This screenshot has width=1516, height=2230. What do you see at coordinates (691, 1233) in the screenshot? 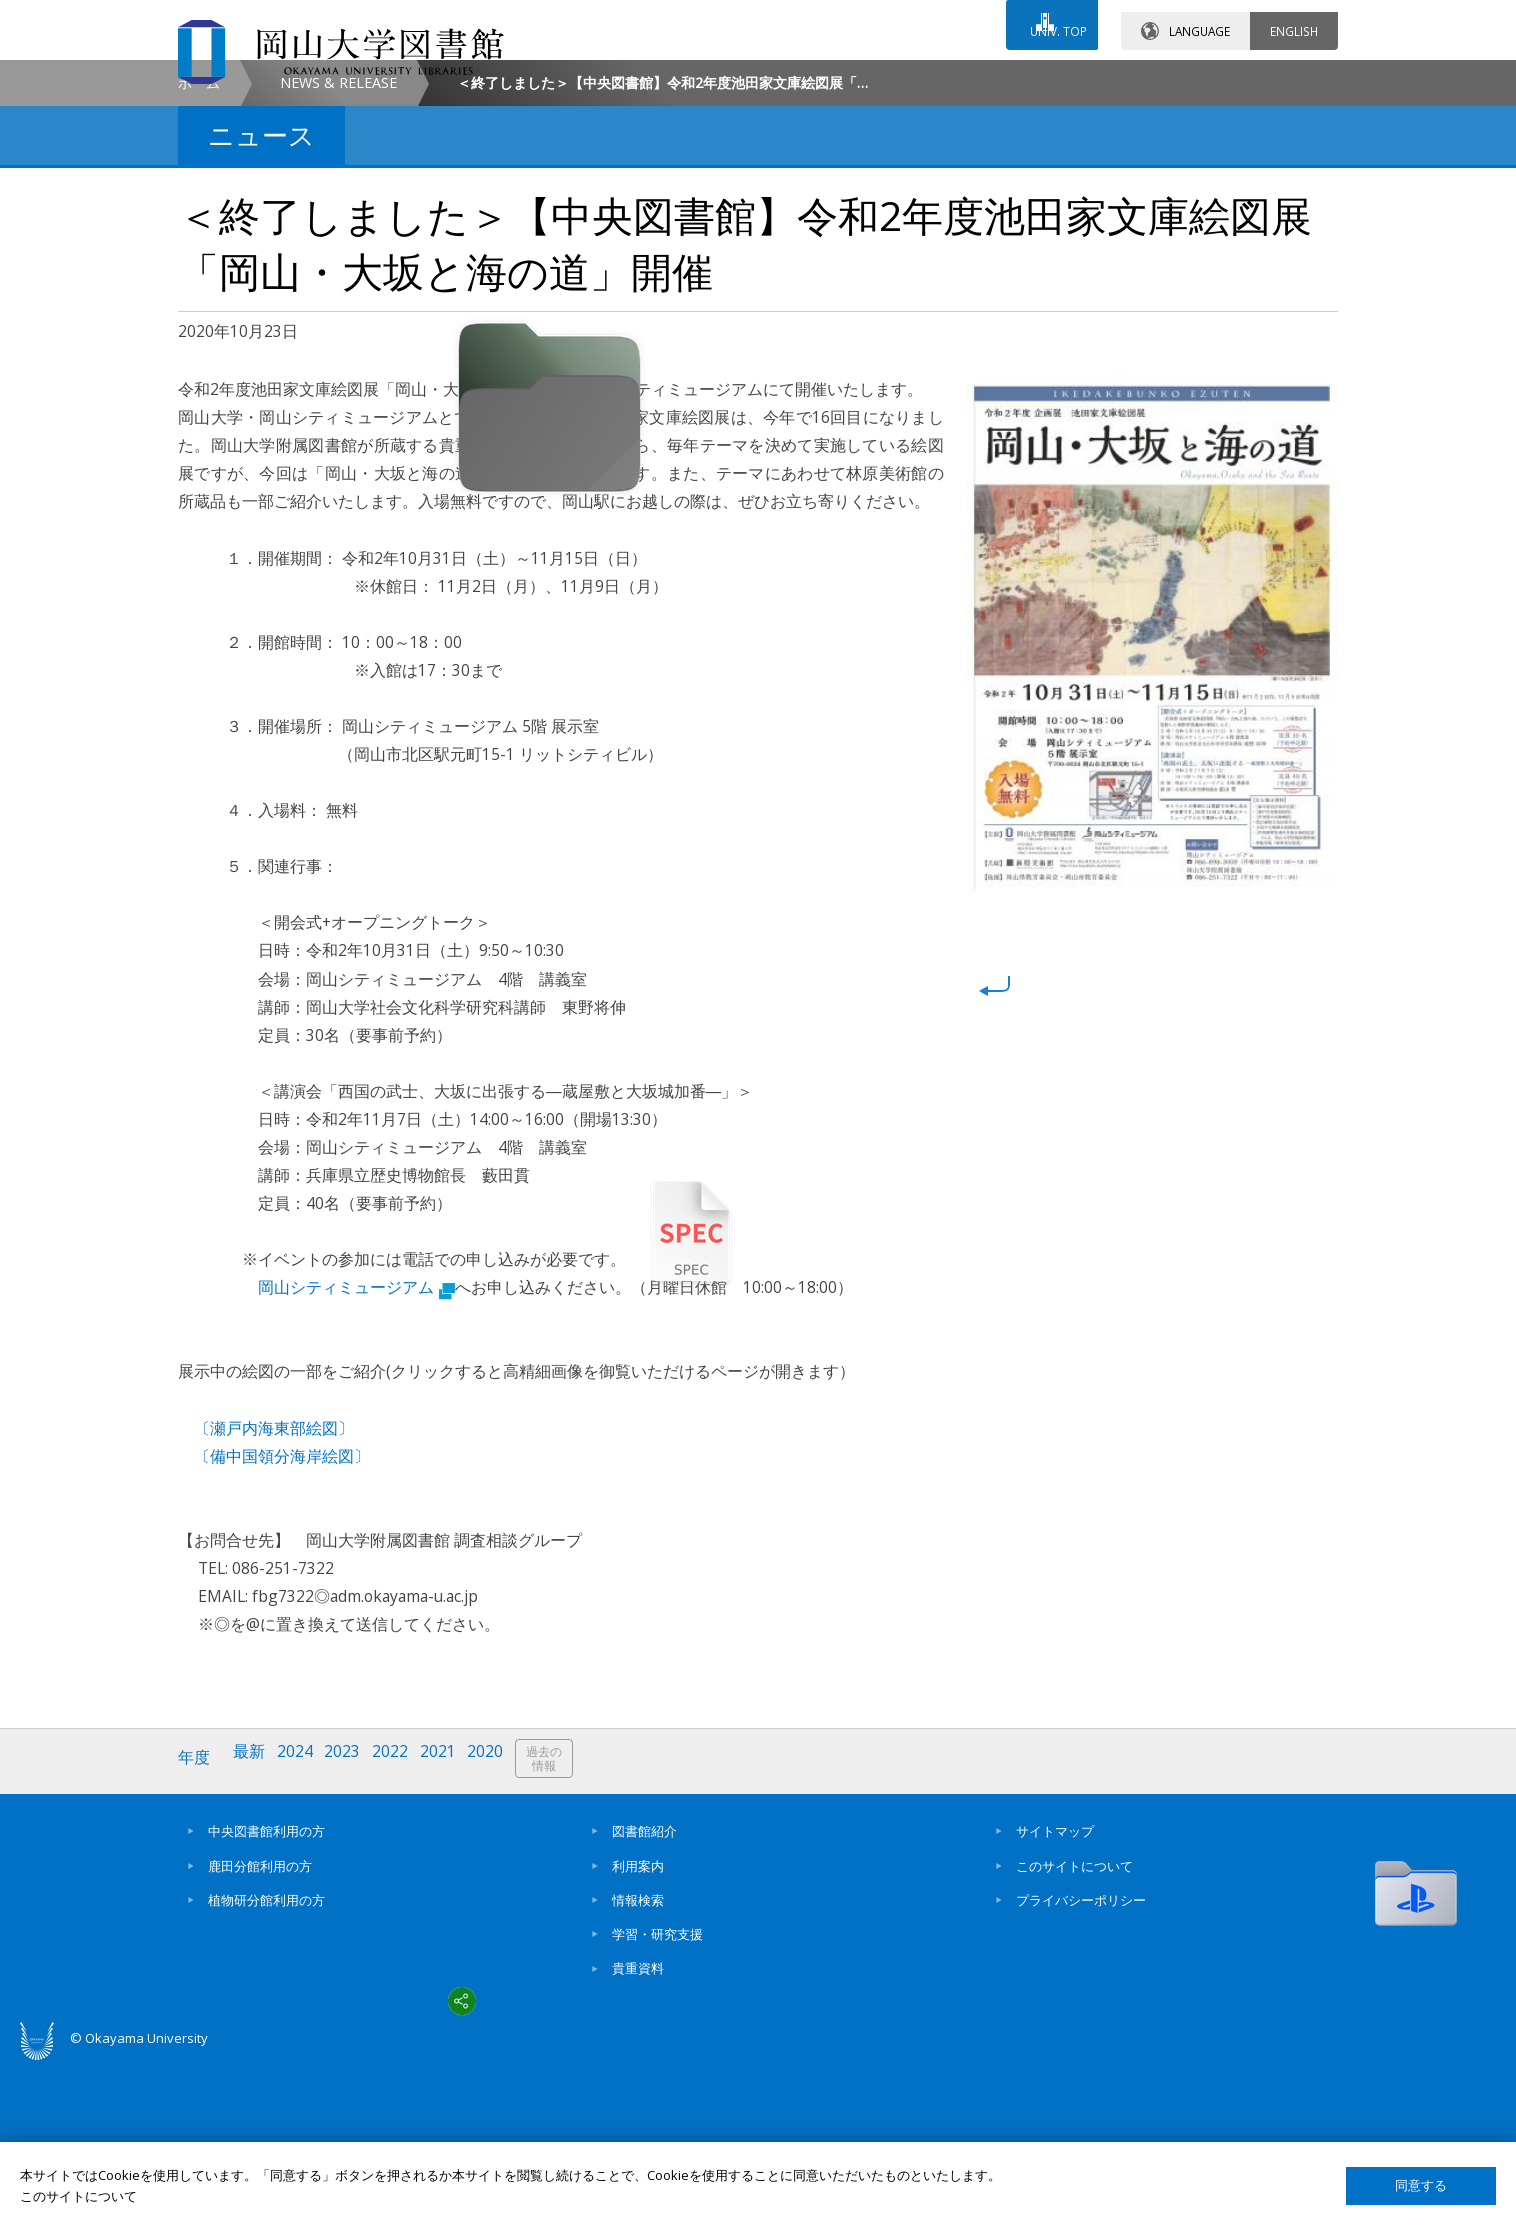
I see `an RPM spec file used for building Linux packages` at bounding box center [691, 1233].